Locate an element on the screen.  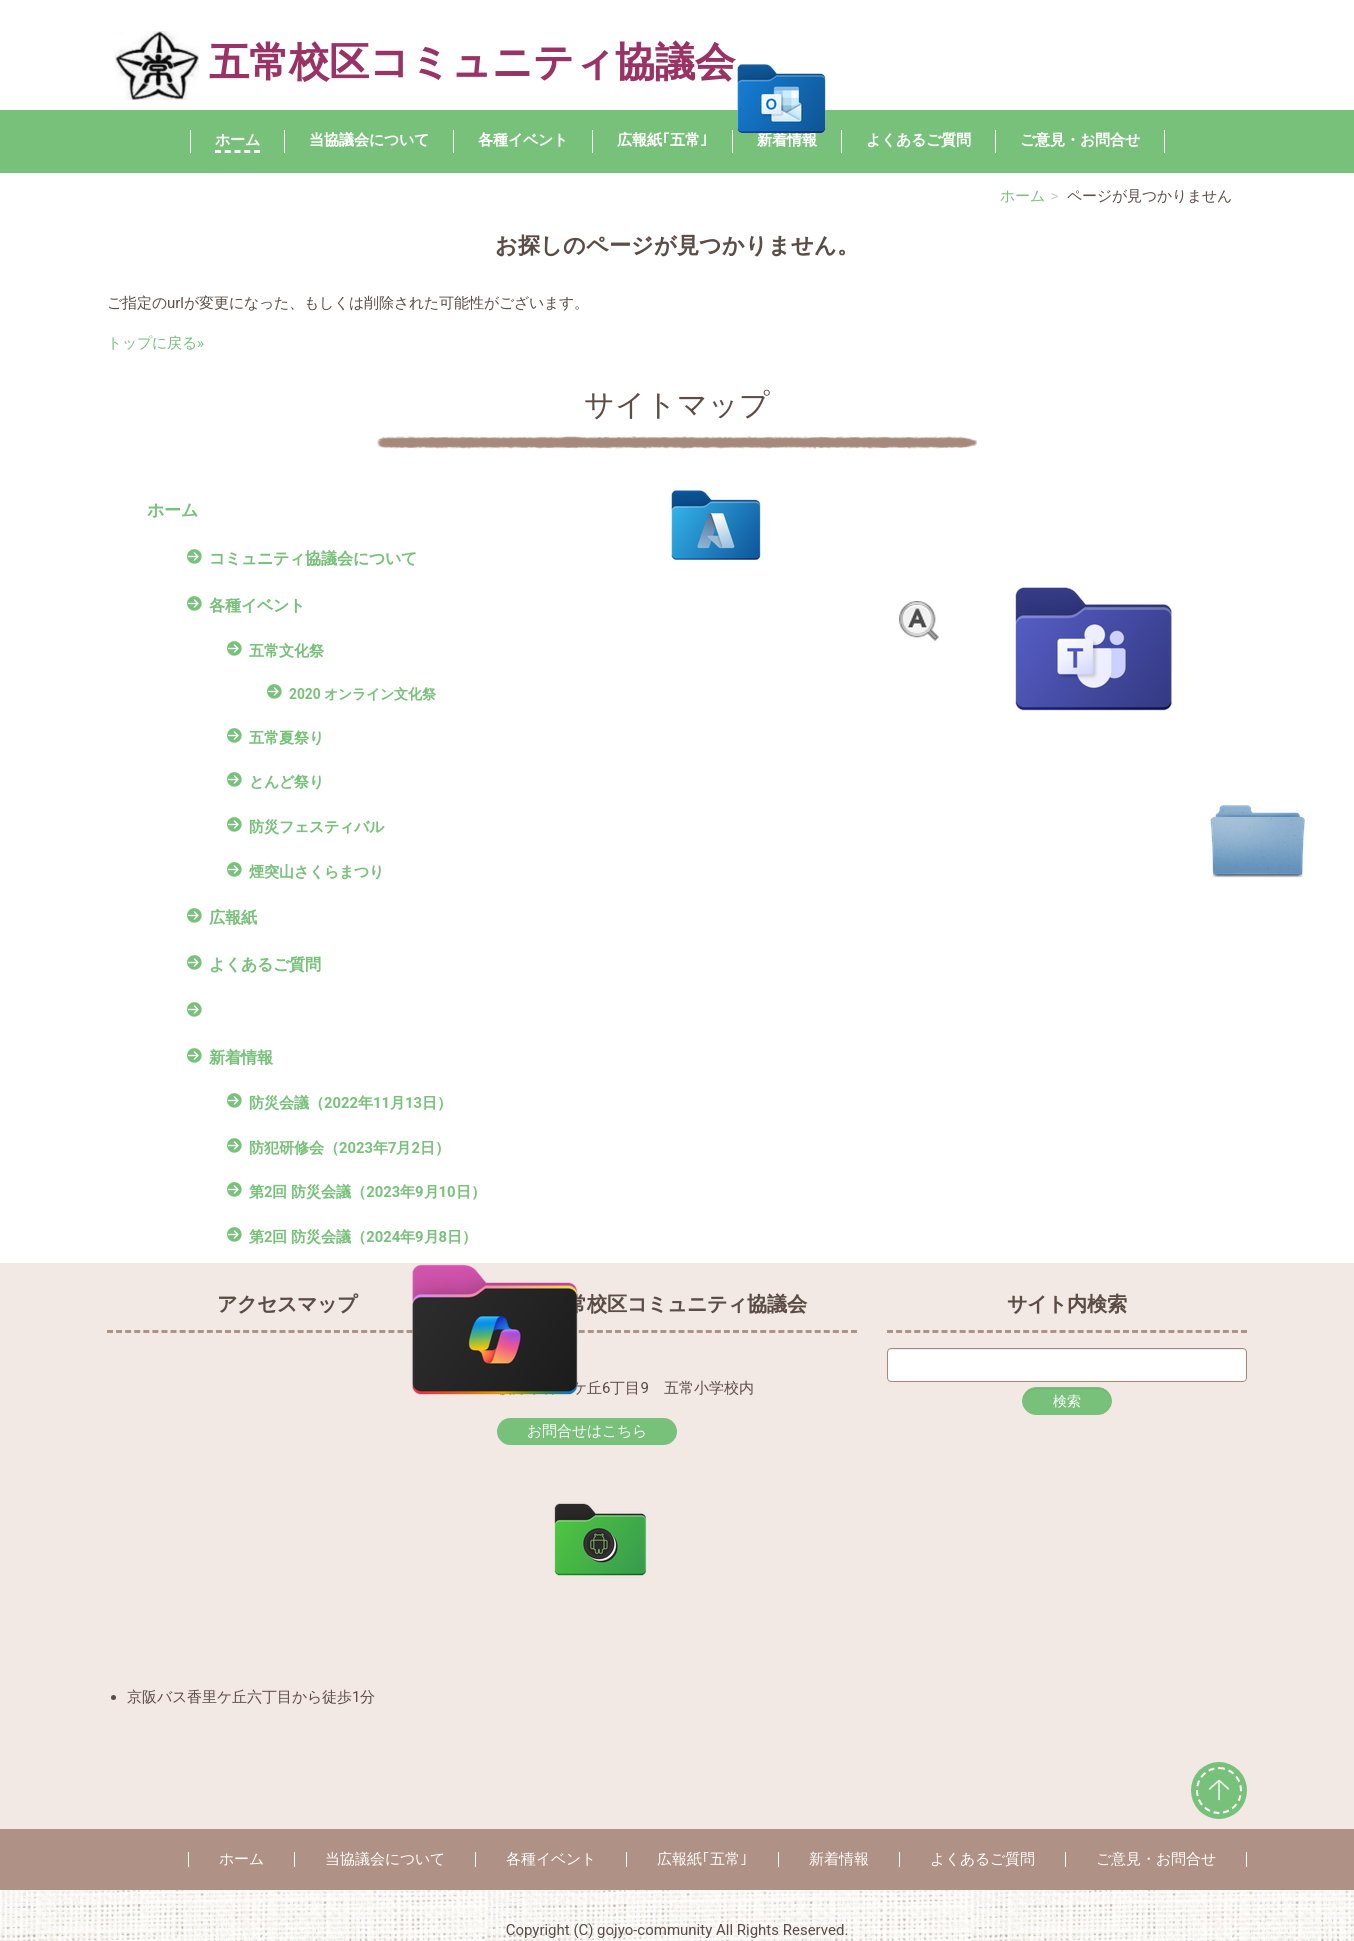
open microsoft teams files folder is located at coordinates (1093, 653).